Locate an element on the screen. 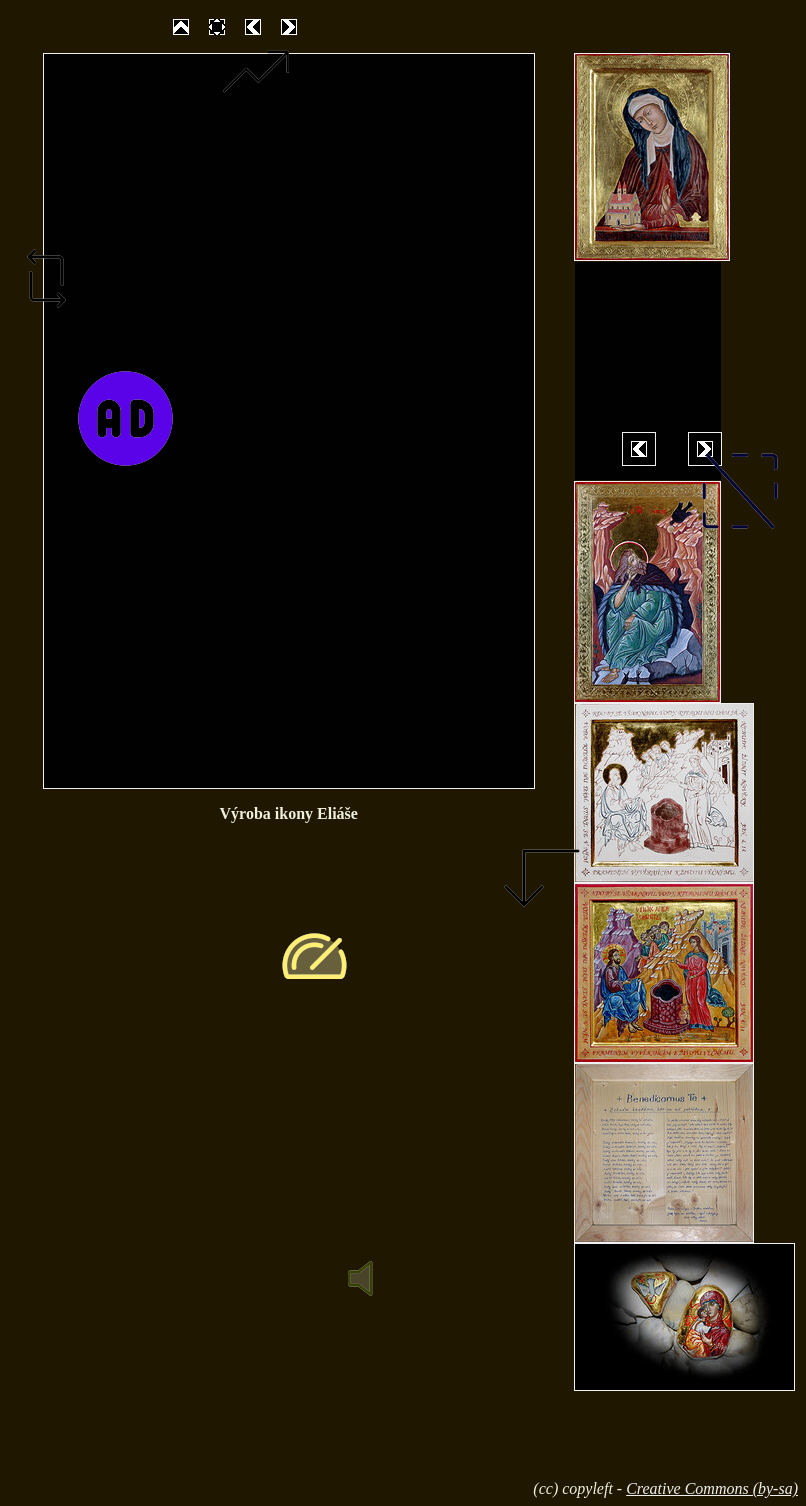 This screenshot has height=1506, width=806. go back and down in navigation is located at coordinates (539, 872).